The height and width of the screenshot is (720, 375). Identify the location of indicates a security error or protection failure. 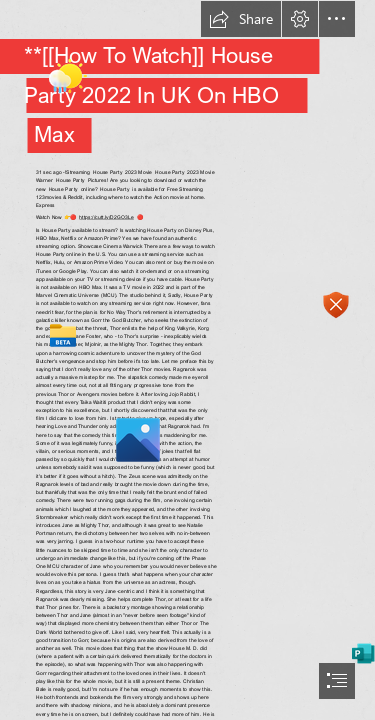
(336, 305).